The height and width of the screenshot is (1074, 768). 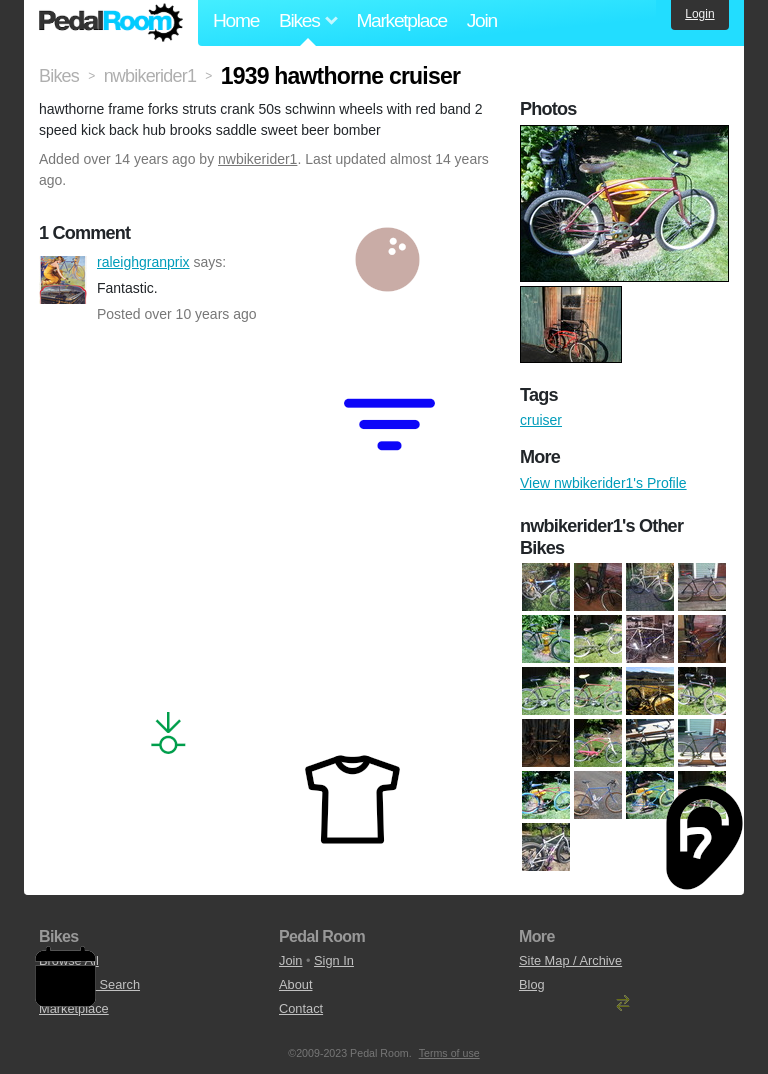 What do you see at coordinates (704, 837) in the screenshot?
I see `accessibility settings for hearing options` at bounding box center [704, 837].